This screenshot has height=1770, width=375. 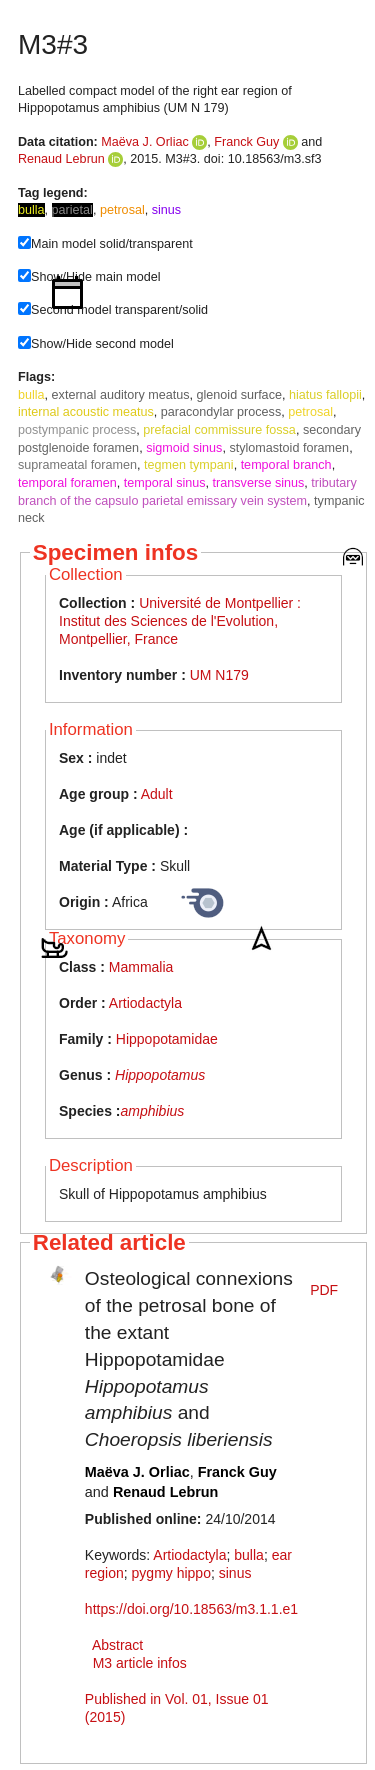 I want to click on start navigation to destination, so click(x=261, y=938).